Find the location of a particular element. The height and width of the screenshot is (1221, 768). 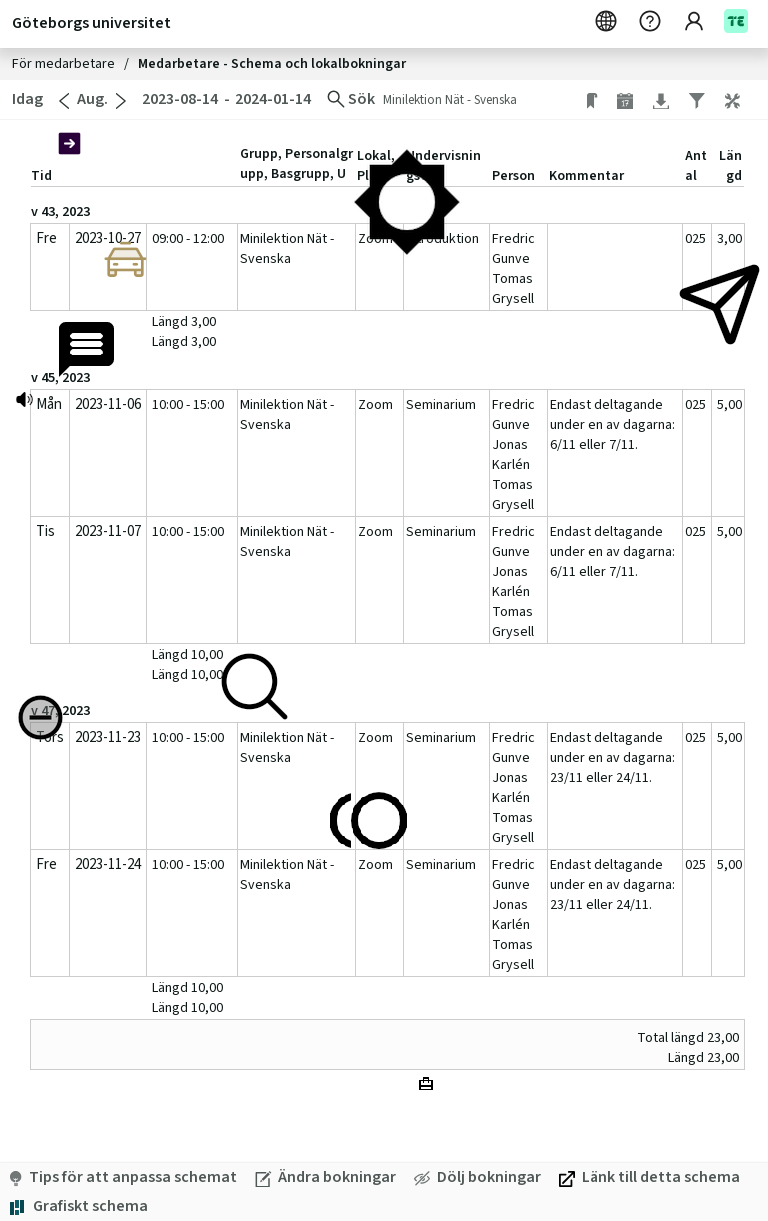

adjust screen brightness to a lower setting is located at coordinates (407, 202).